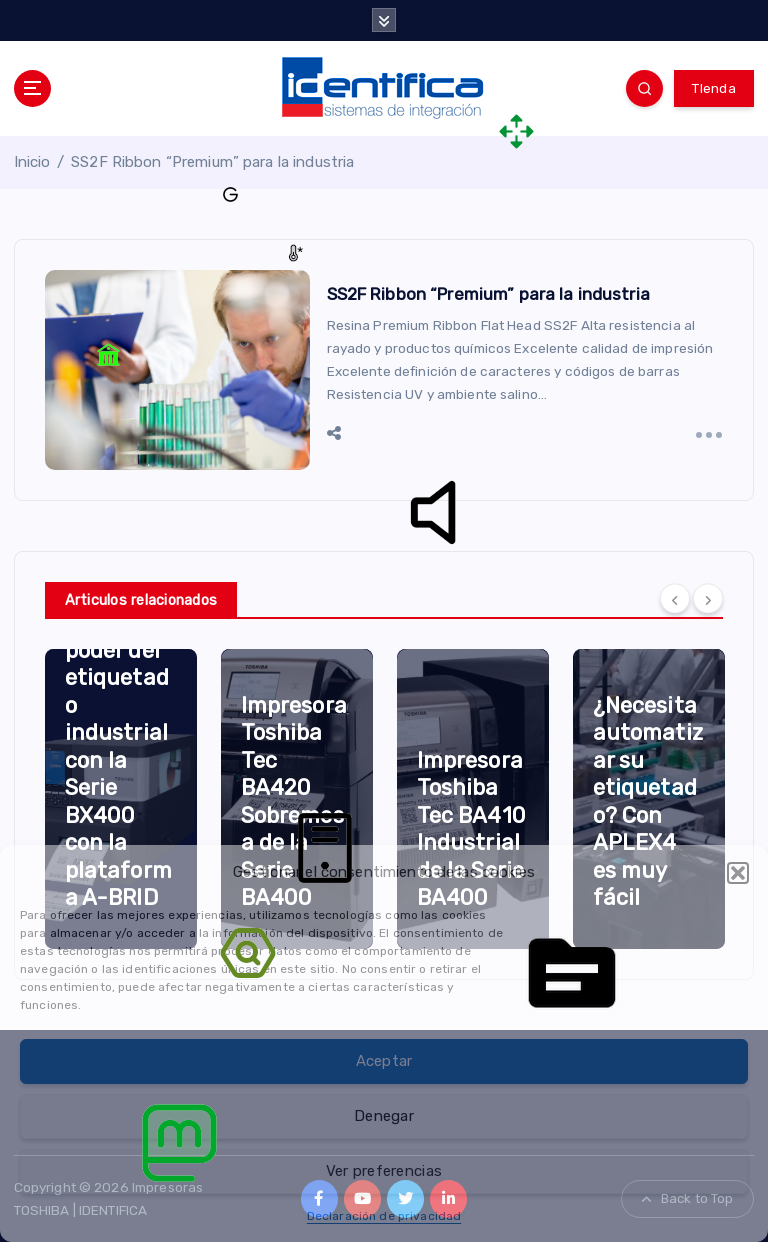  I want to click on speaker with no audio output, so click(442, 512).